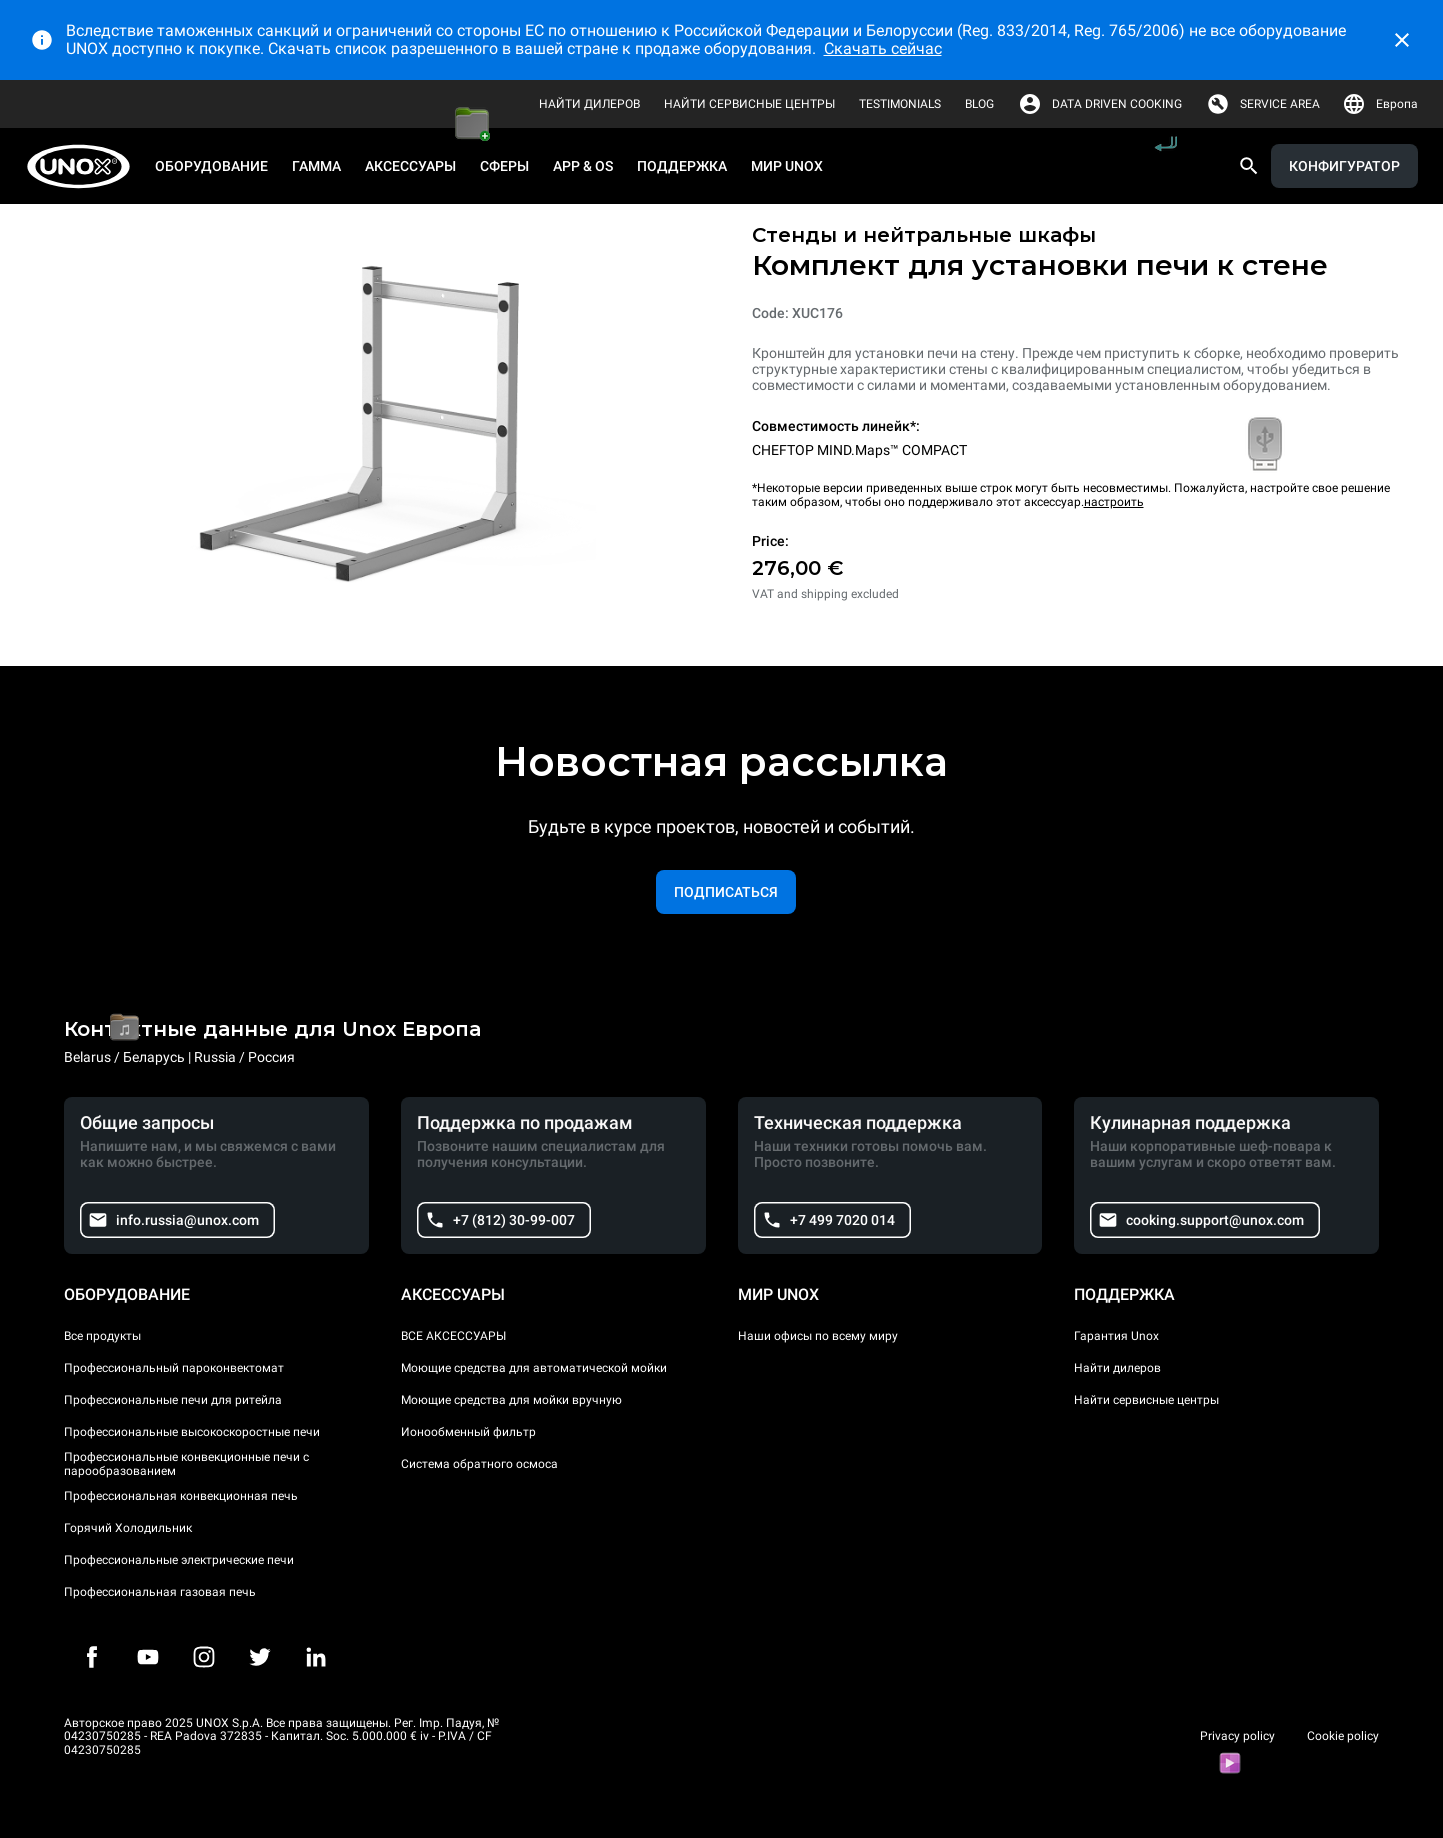  I want to click on access connected USB drive, so click(1265, 444).